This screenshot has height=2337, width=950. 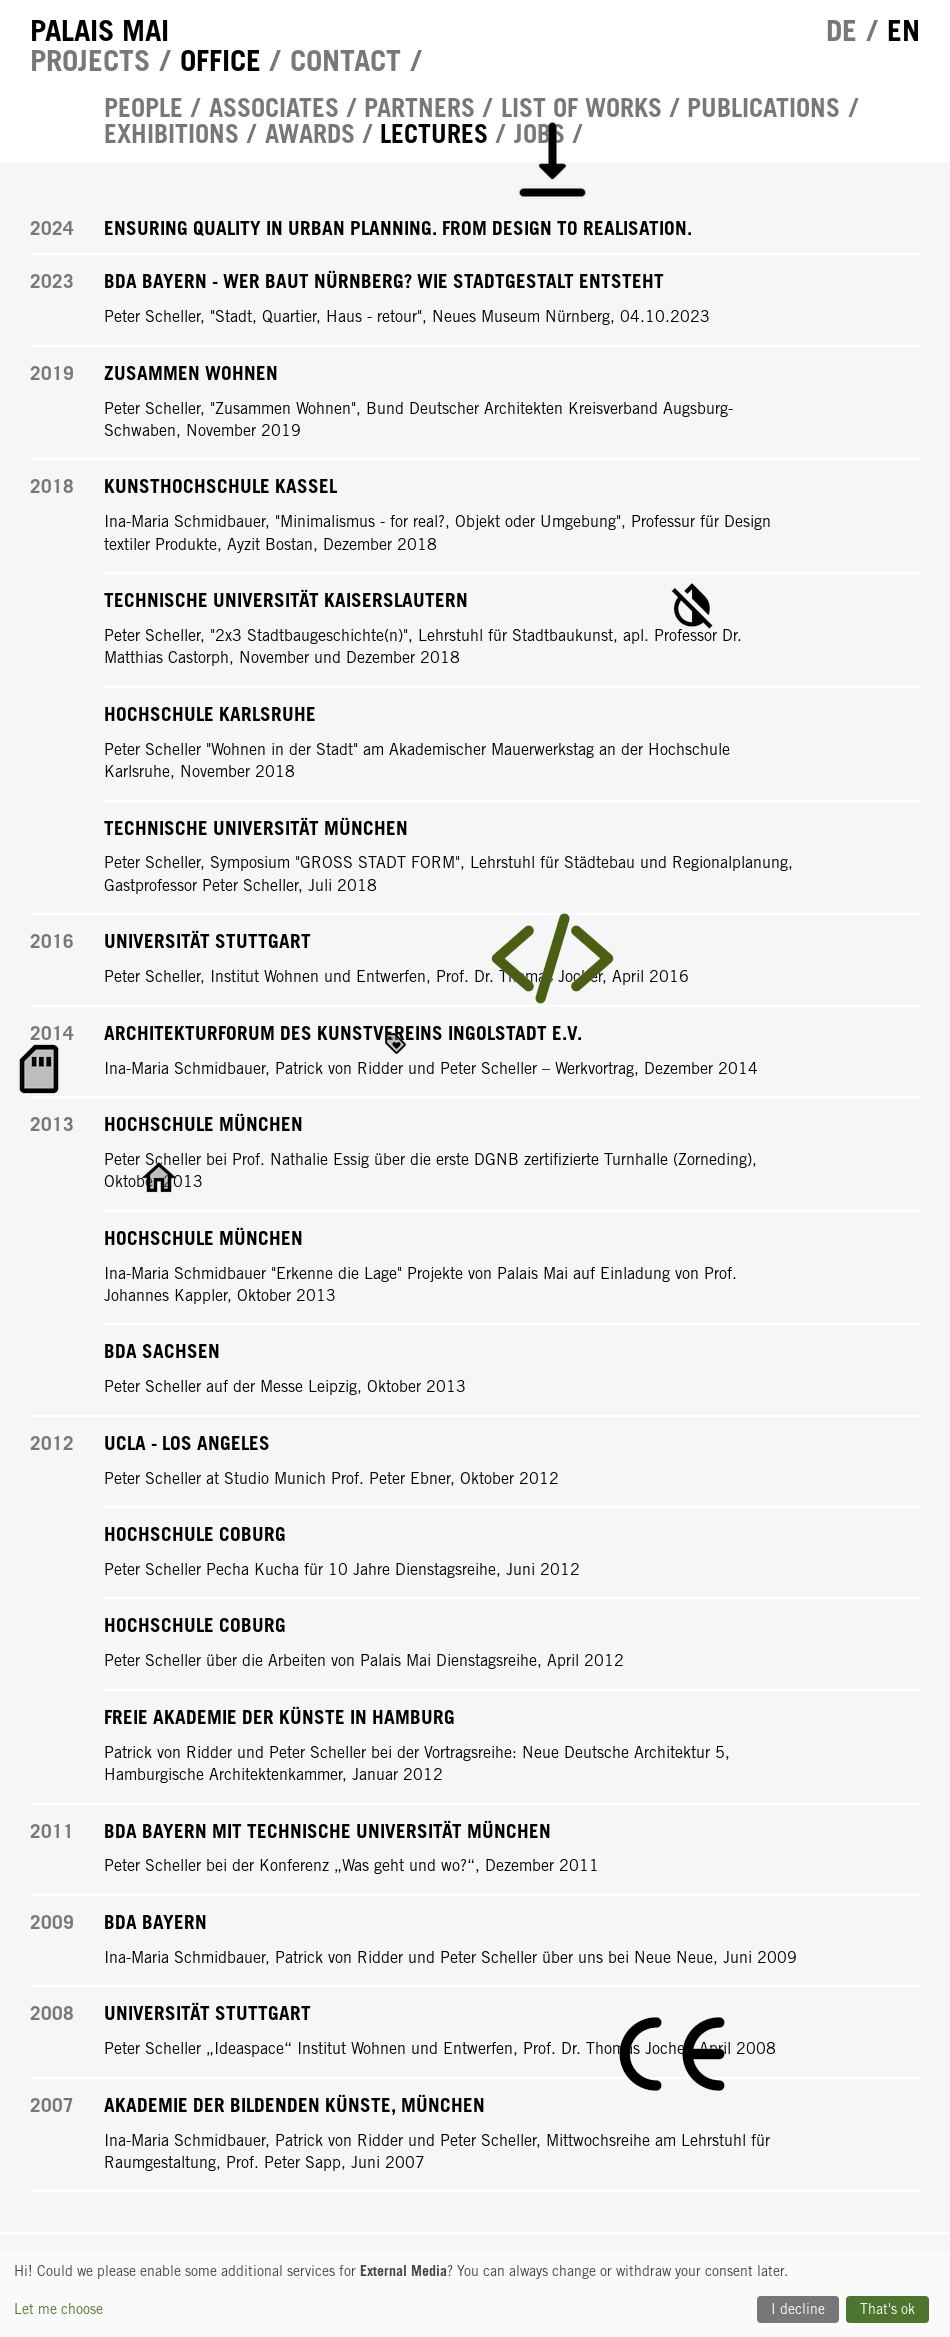 What do you see at coordinates (39, 1069) in the screenshot?
I see `access SD card storage` at bounding box center [39, 1069].